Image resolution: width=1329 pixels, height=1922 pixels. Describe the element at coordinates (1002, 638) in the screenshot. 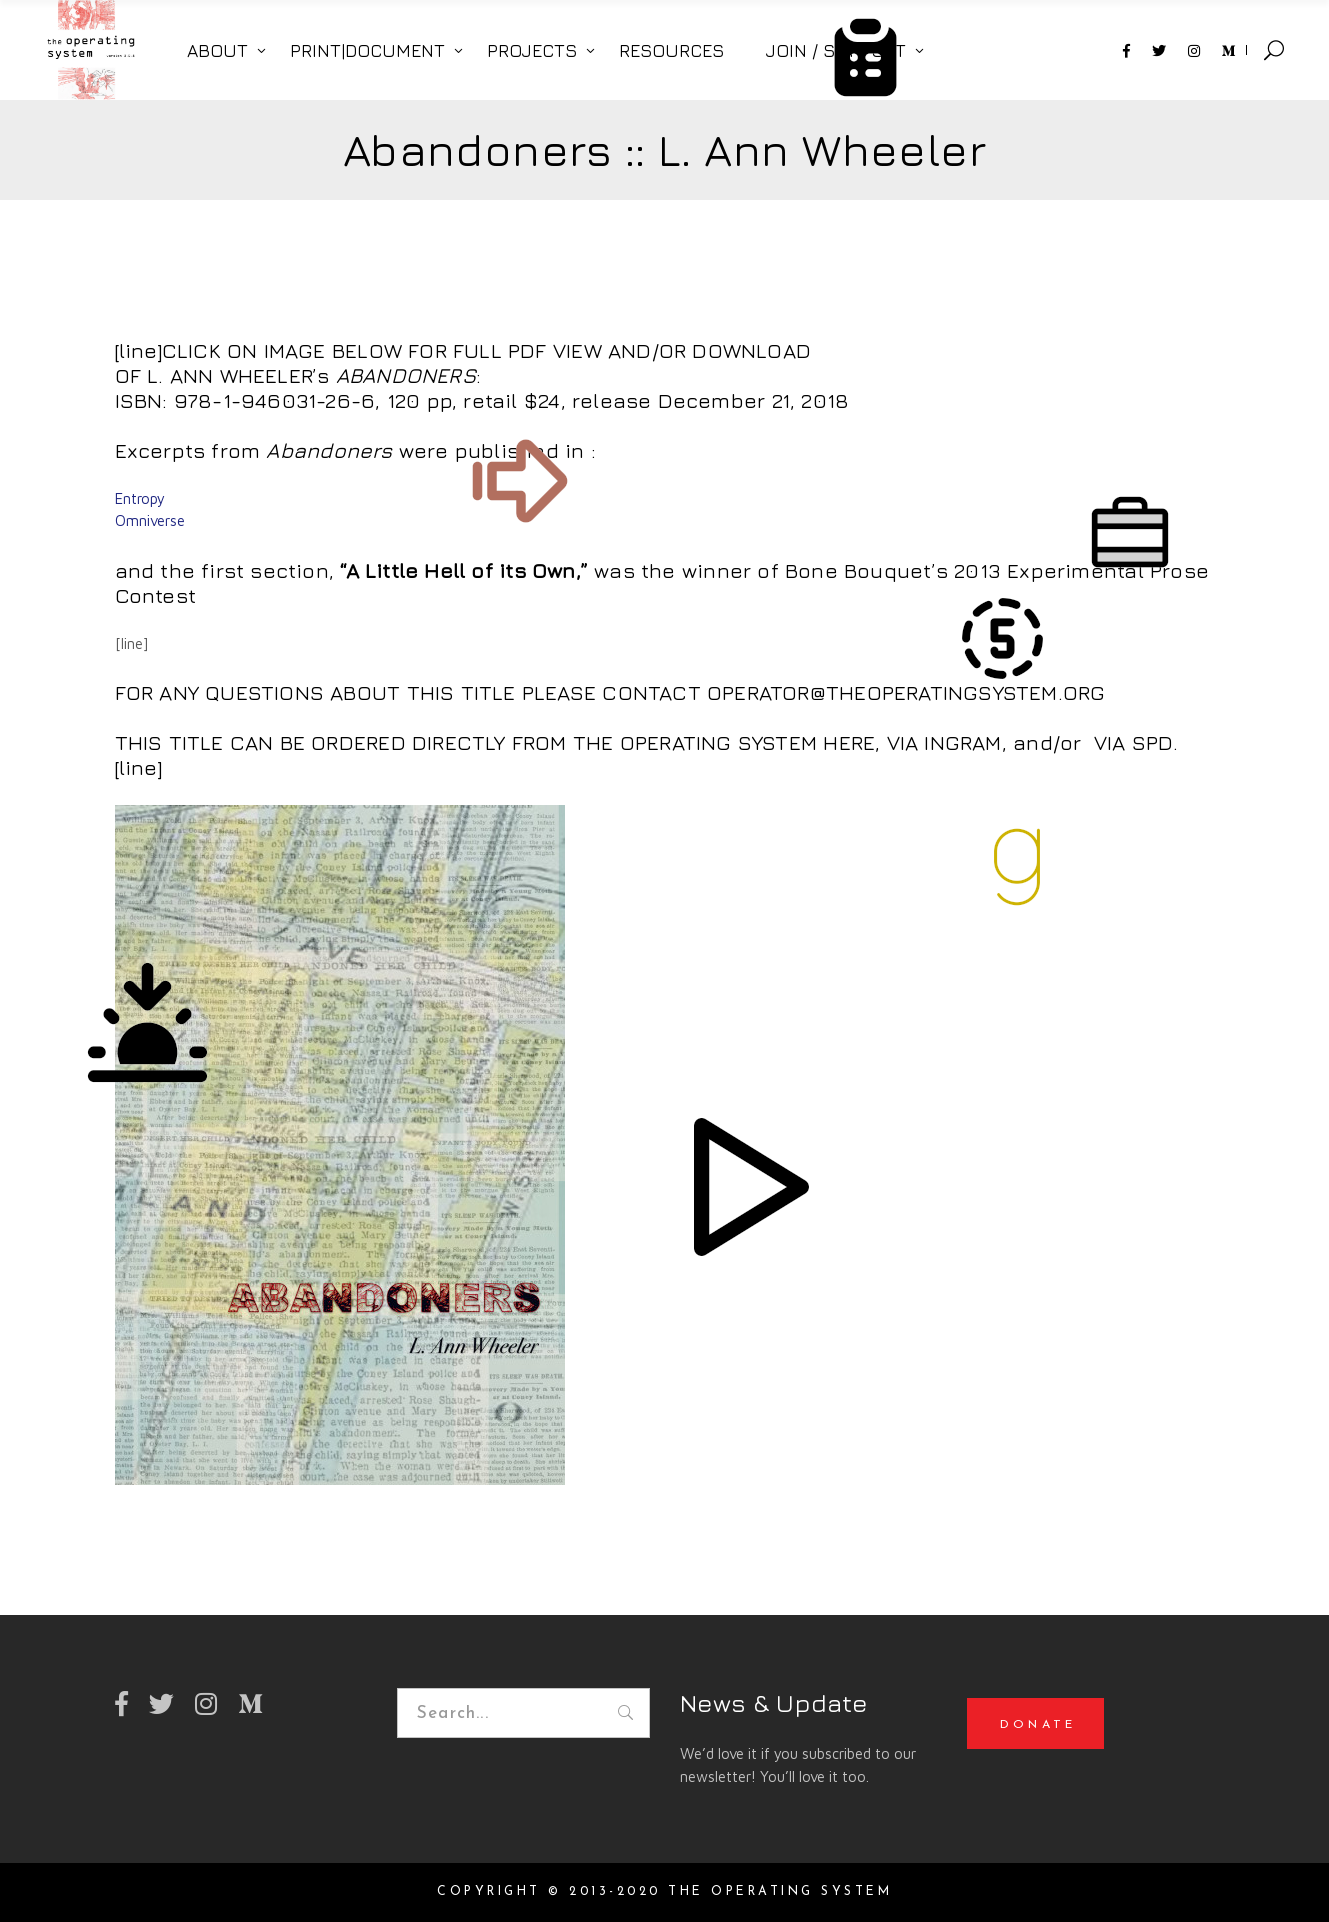

I see `step 5 of a multi-step process` at that location.